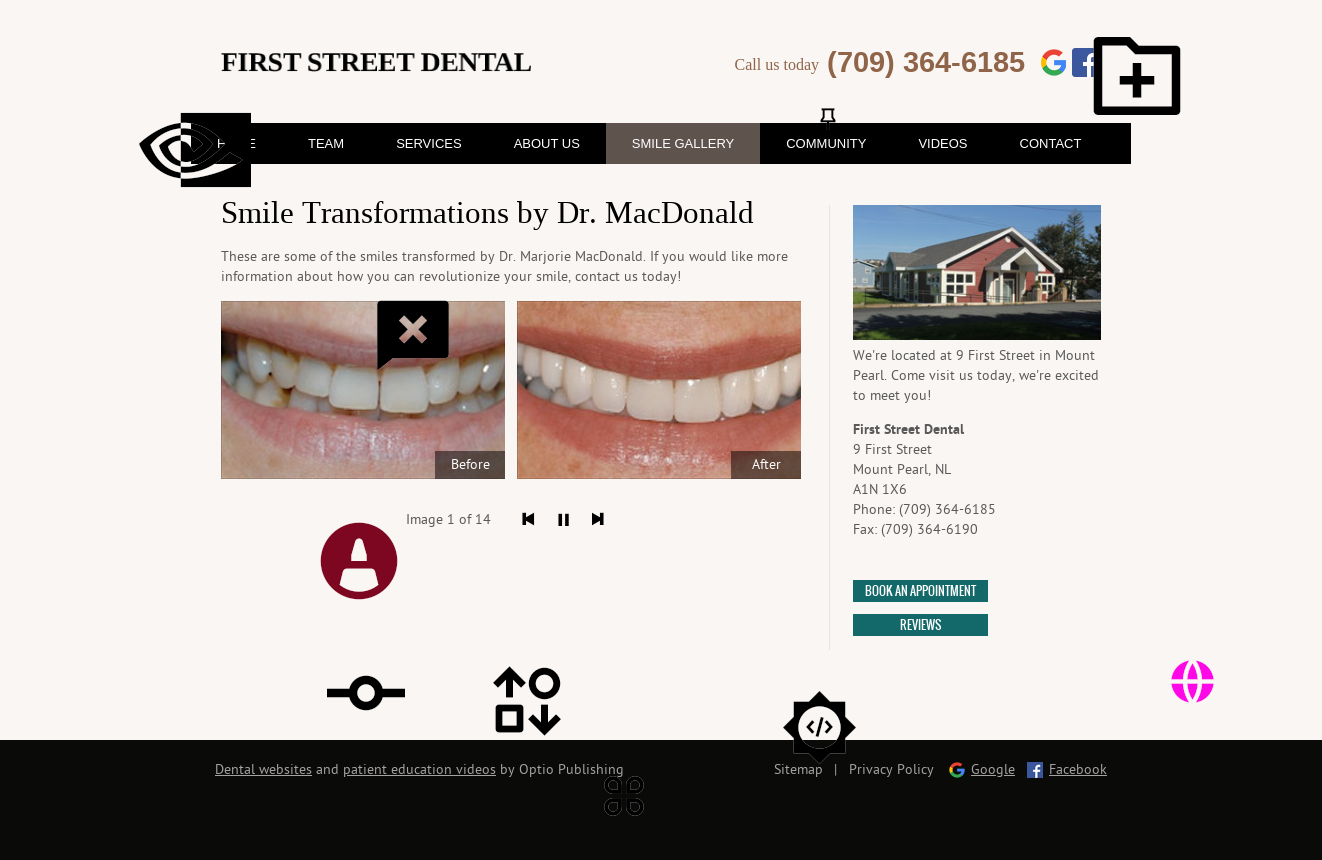  Describe the element at coordinates (359, 561) in the screenshot. I see `open markup or annotation tools` at that location.